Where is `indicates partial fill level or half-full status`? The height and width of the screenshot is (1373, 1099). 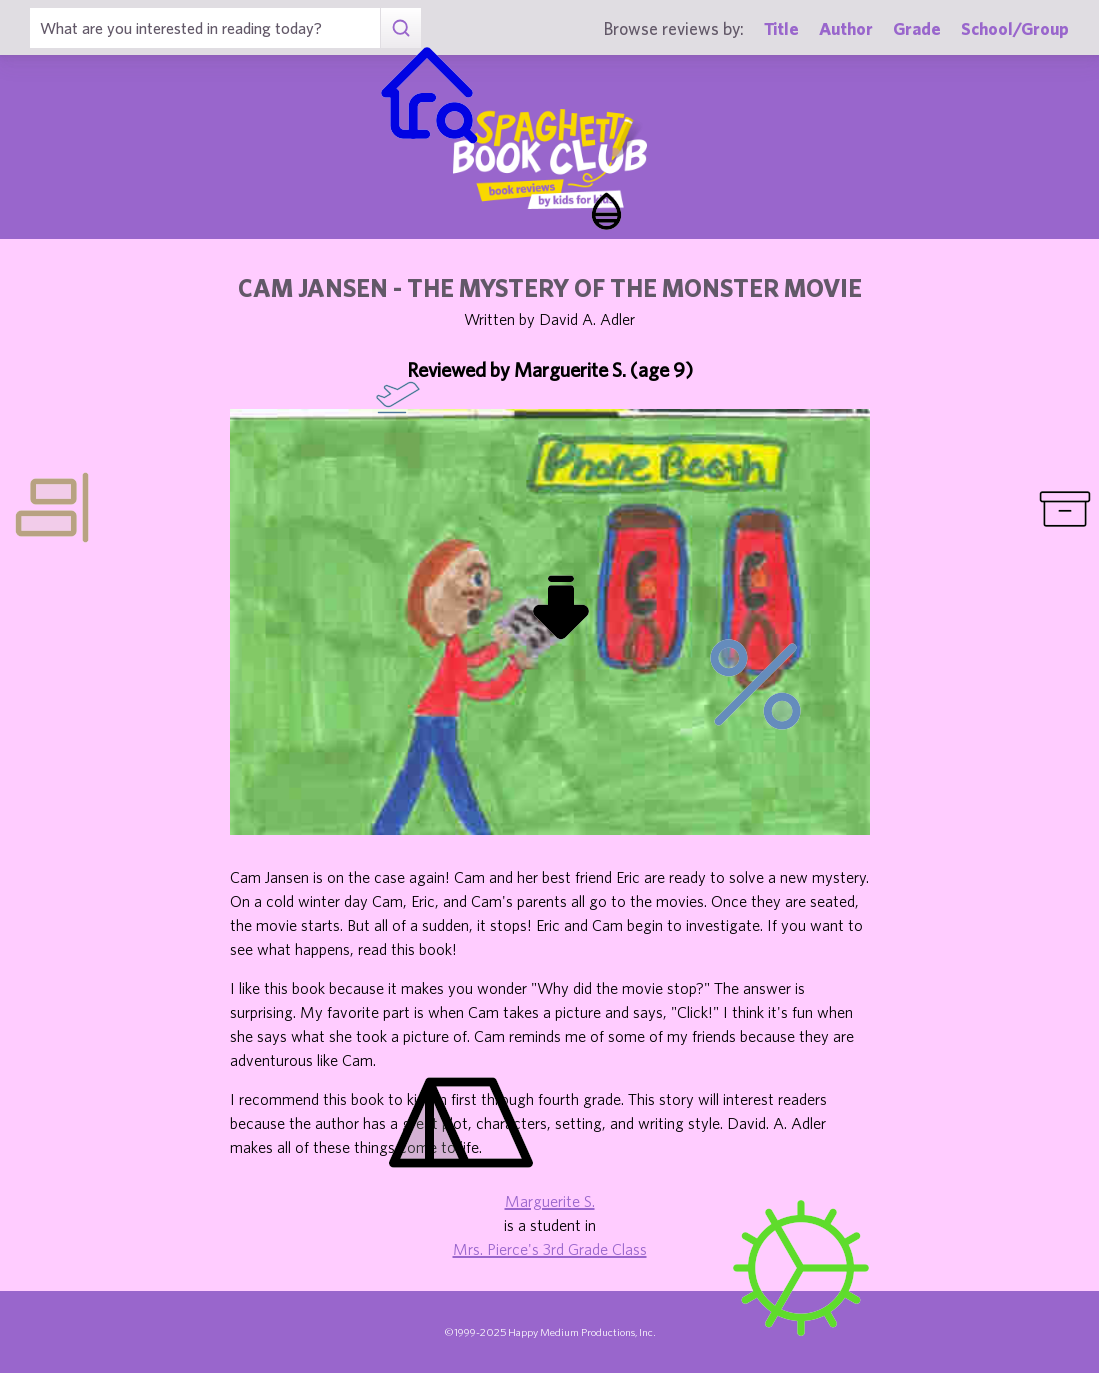 indicates partial fill level or half-full status is located at coordinates (606, 212).